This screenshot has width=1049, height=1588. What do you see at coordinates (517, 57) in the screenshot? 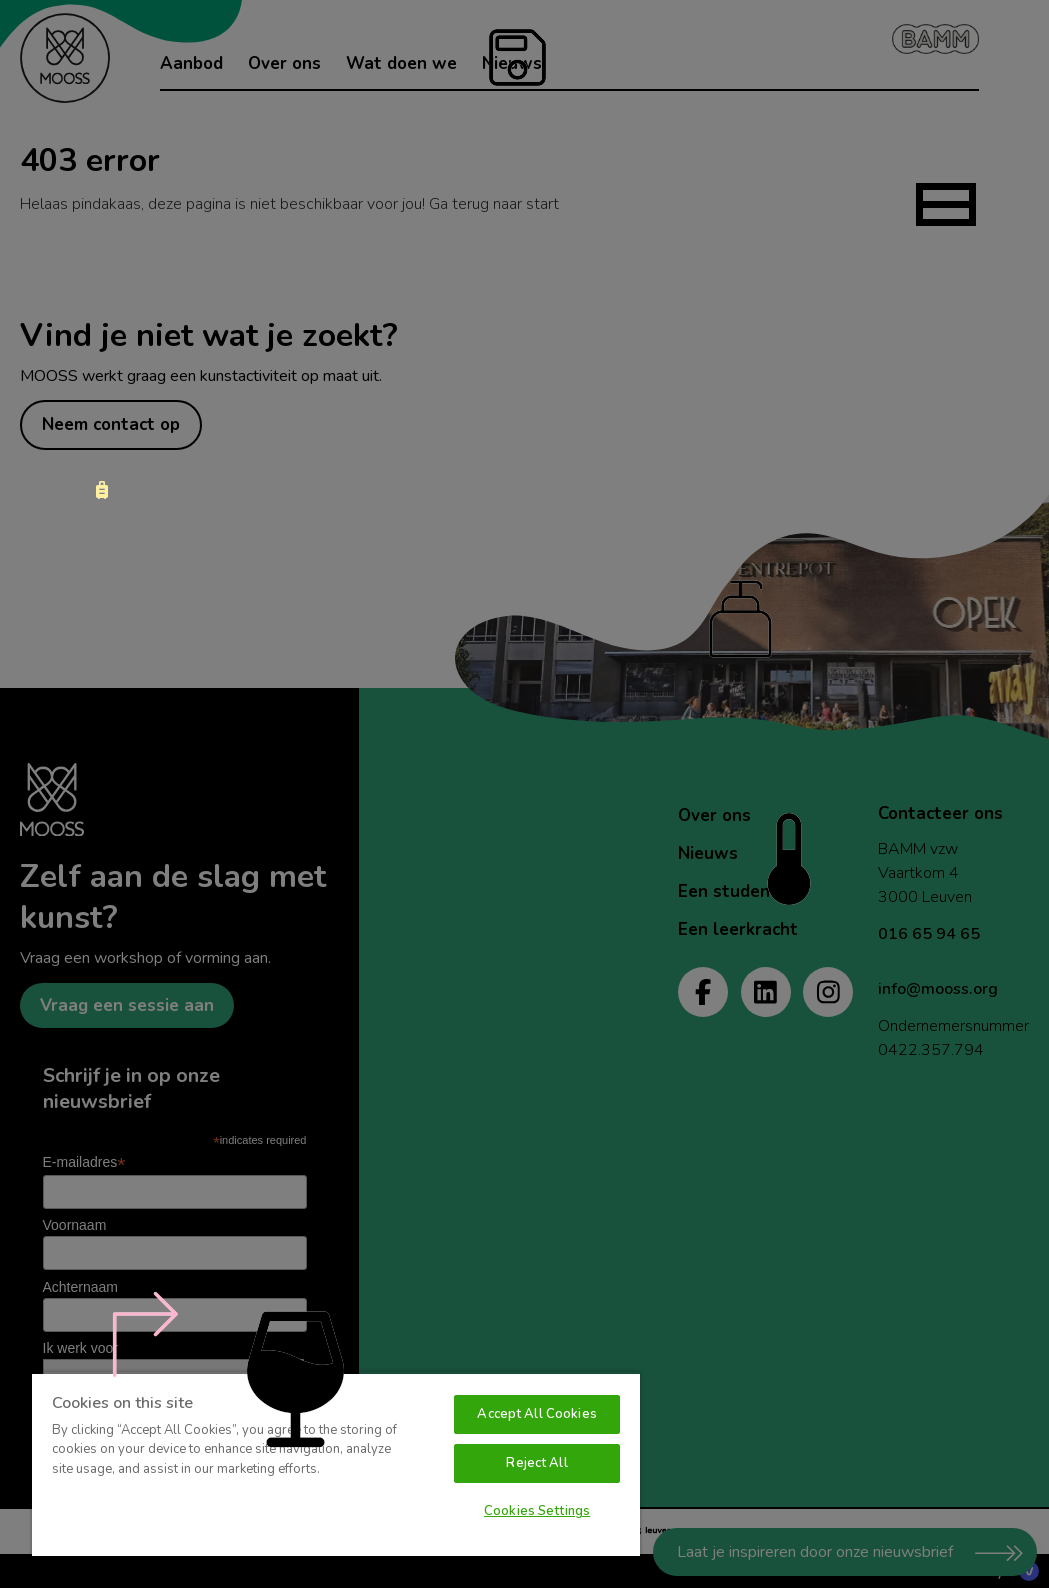
I see `save current file or document` at bounding box center [517, 57].